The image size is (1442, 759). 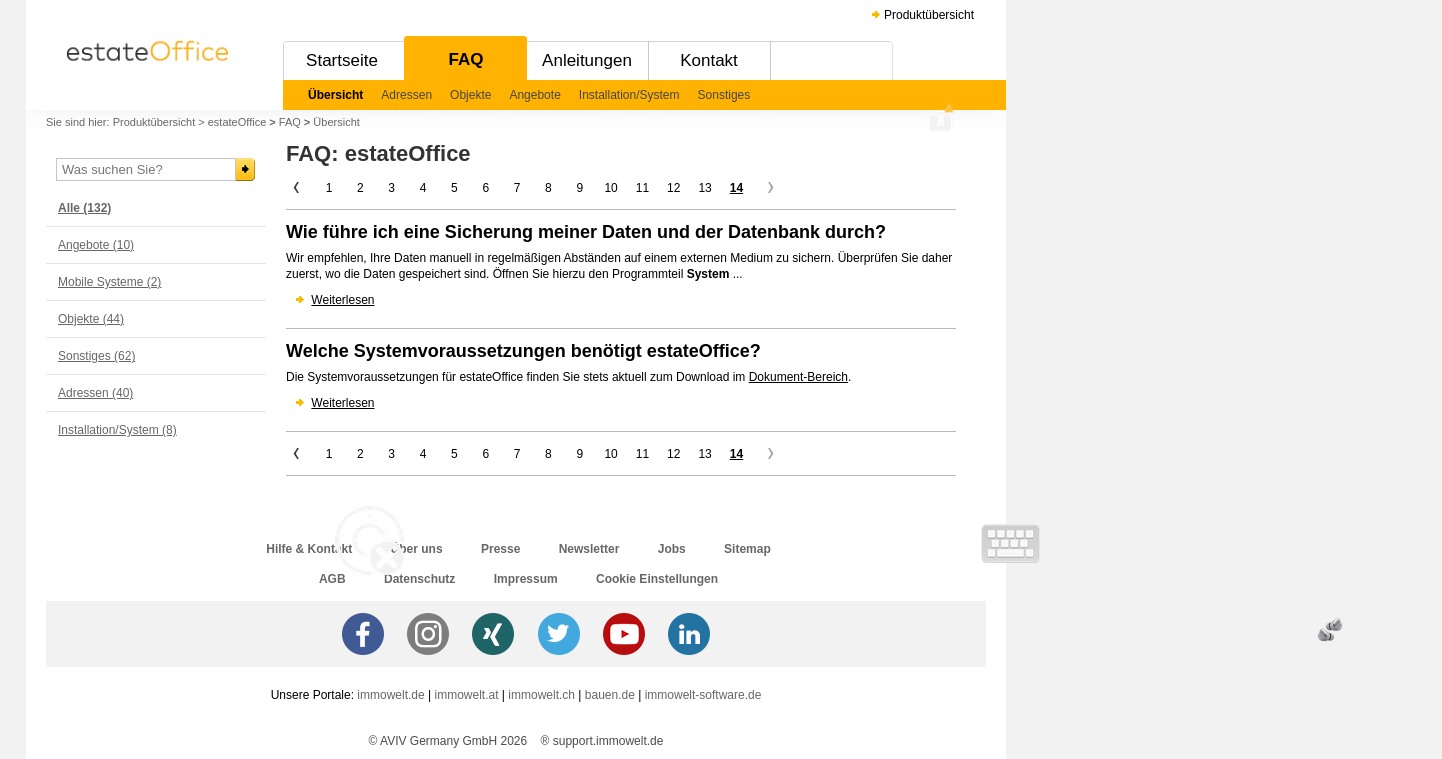 I want to click on indicates important software updates are available, so click(x=940, y=117).